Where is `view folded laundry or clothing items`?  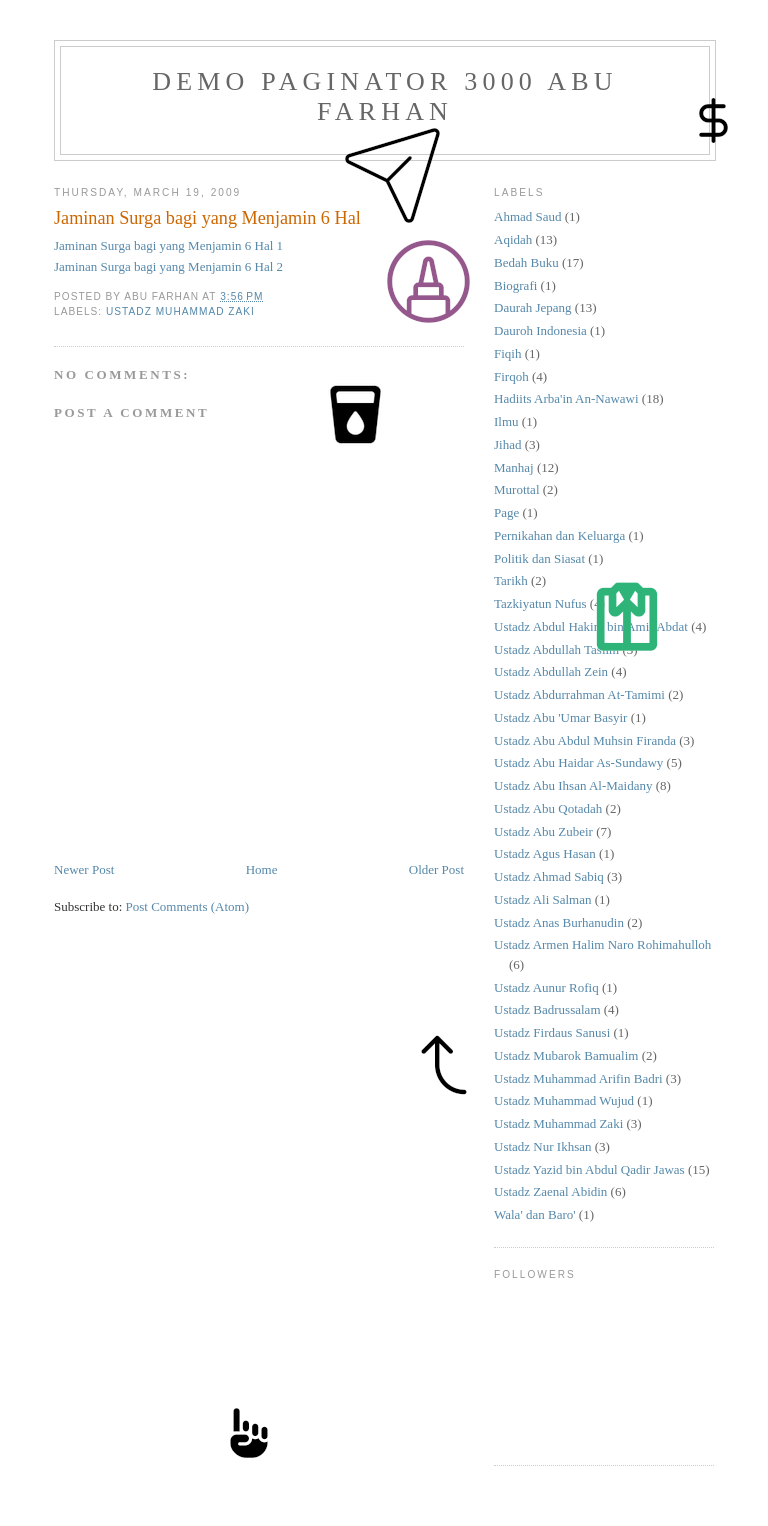 view folded laundry or clothing items is located at coordinates (627, 618).